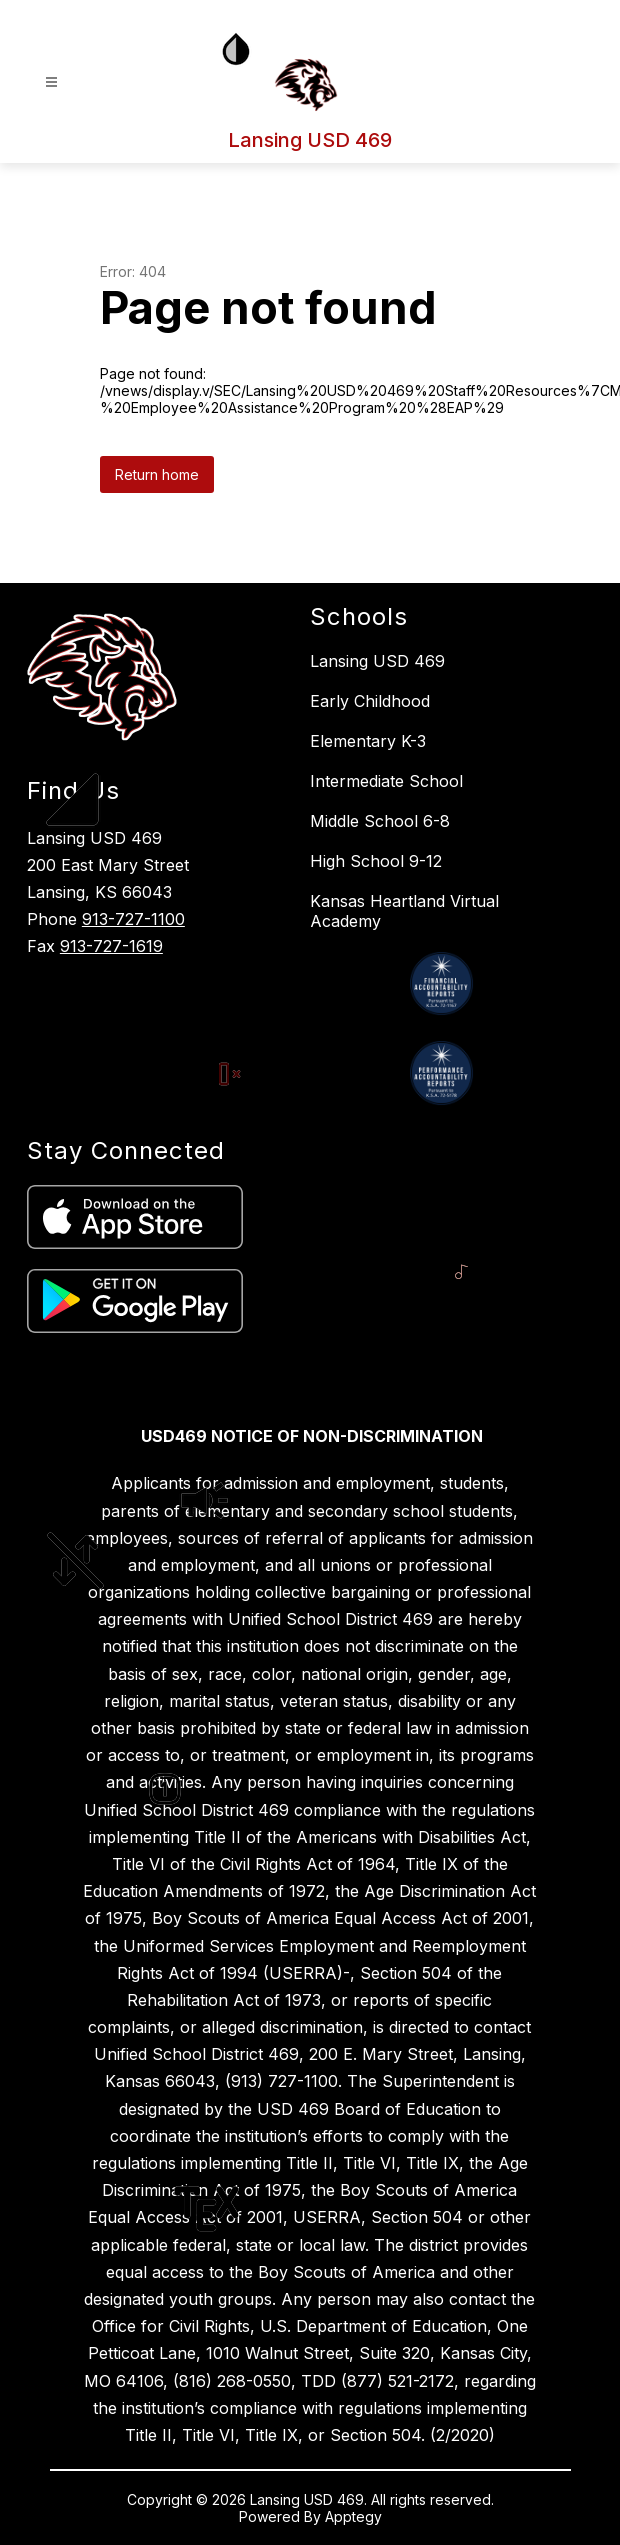 This screenshot has width=620, height=2545. Describe the element at coordinates (70, 797) in the screenshot. I see `indicates full cellular signal strength` at that location.